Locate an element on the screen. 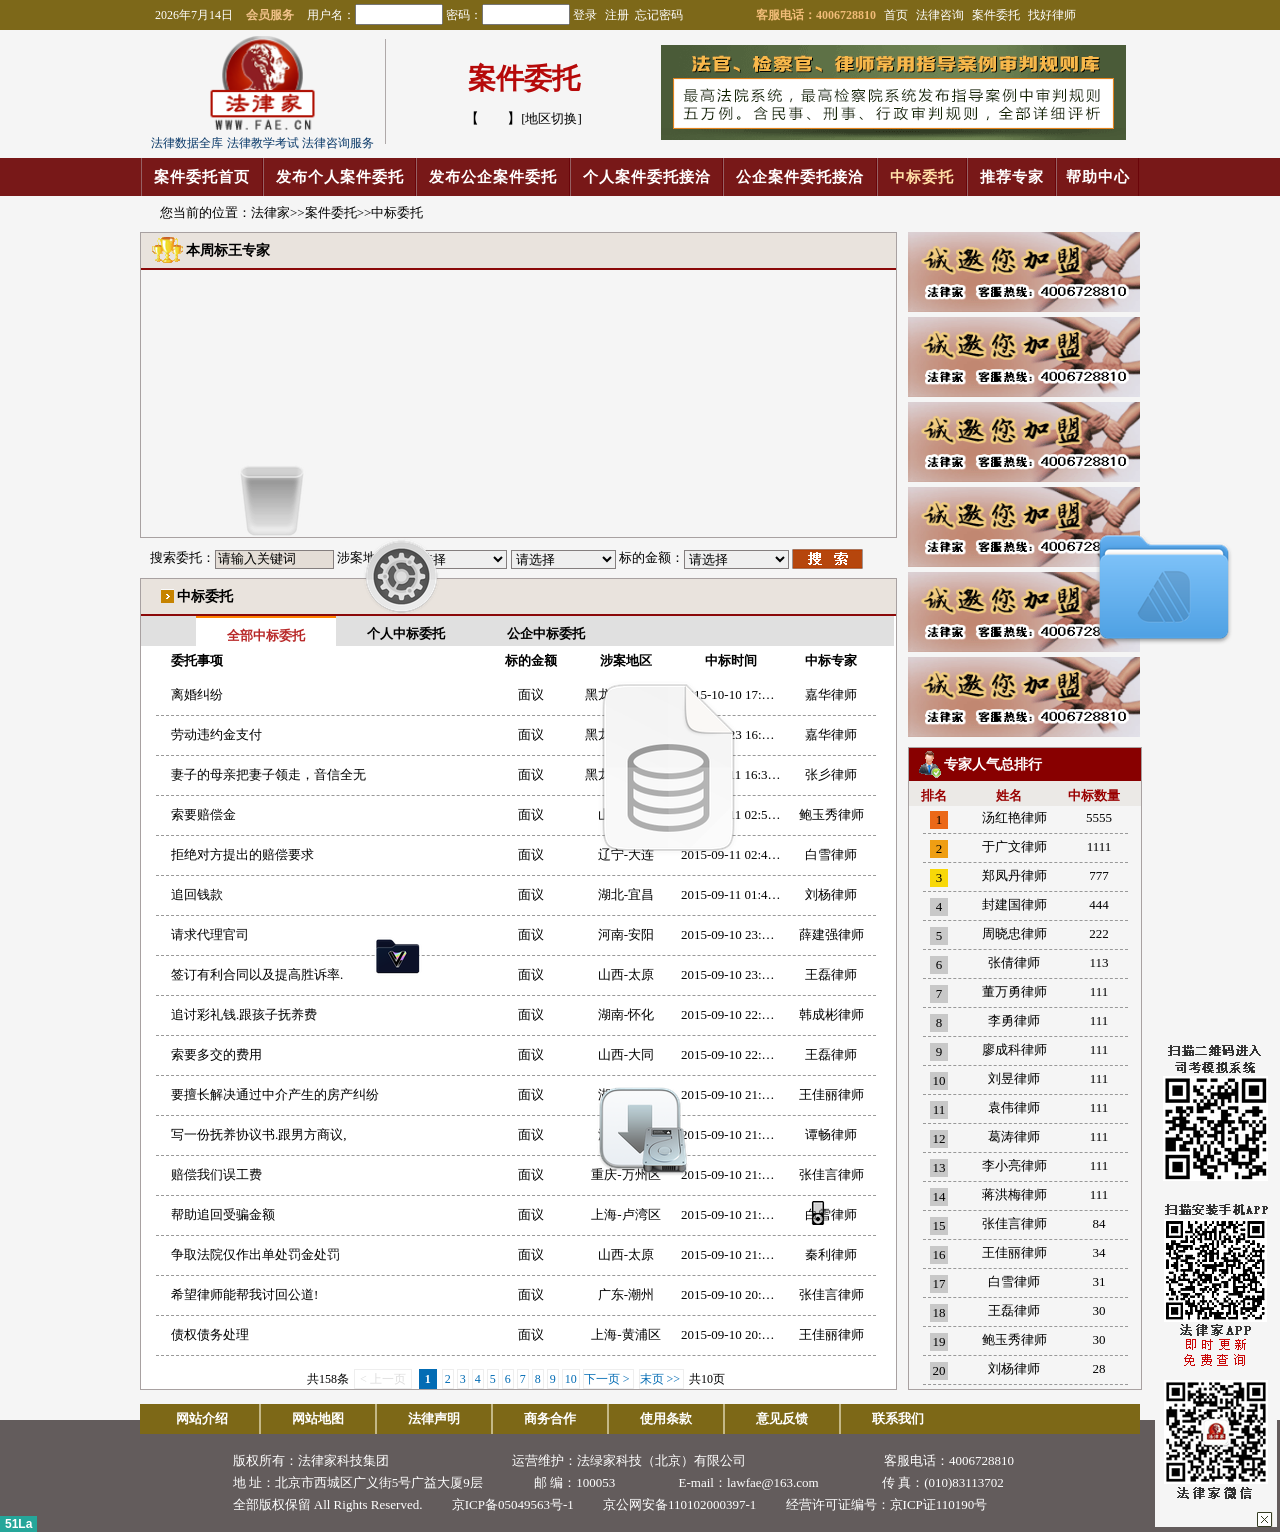  open affinity publisher project folder is located at coordinates (1164, 587).